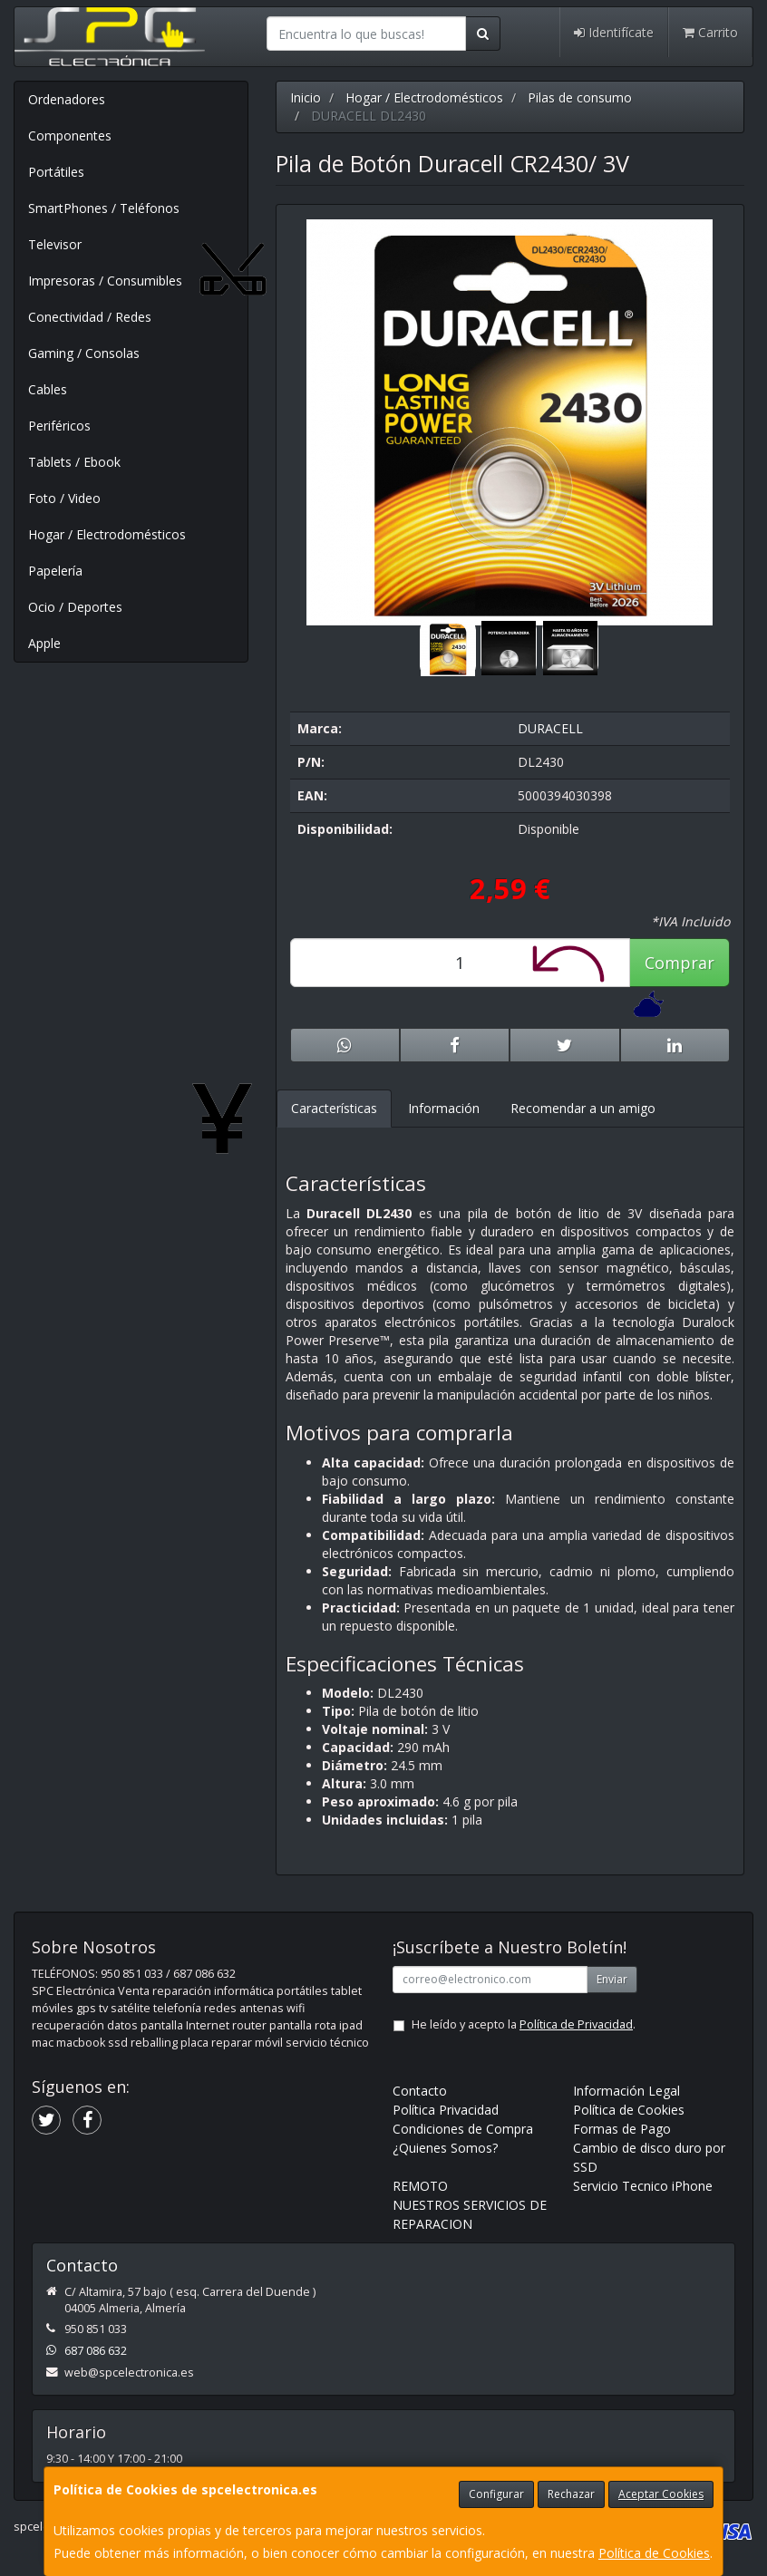  I want to click on undo previous action, so click(569, 961).